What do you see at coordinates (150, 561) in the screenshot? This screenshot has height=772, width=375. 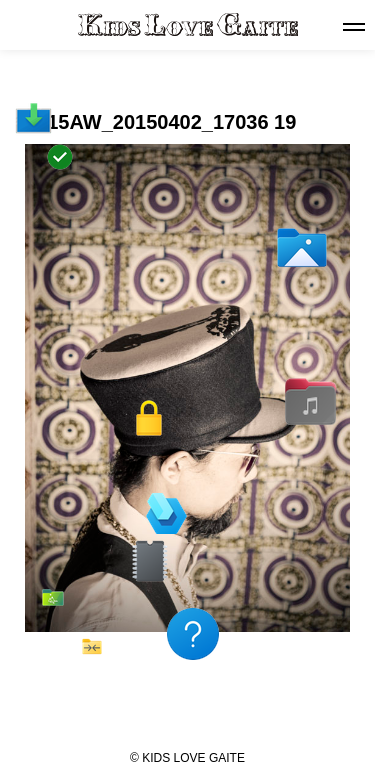 I see `view system hardware information` at bounding box center [150, 561].